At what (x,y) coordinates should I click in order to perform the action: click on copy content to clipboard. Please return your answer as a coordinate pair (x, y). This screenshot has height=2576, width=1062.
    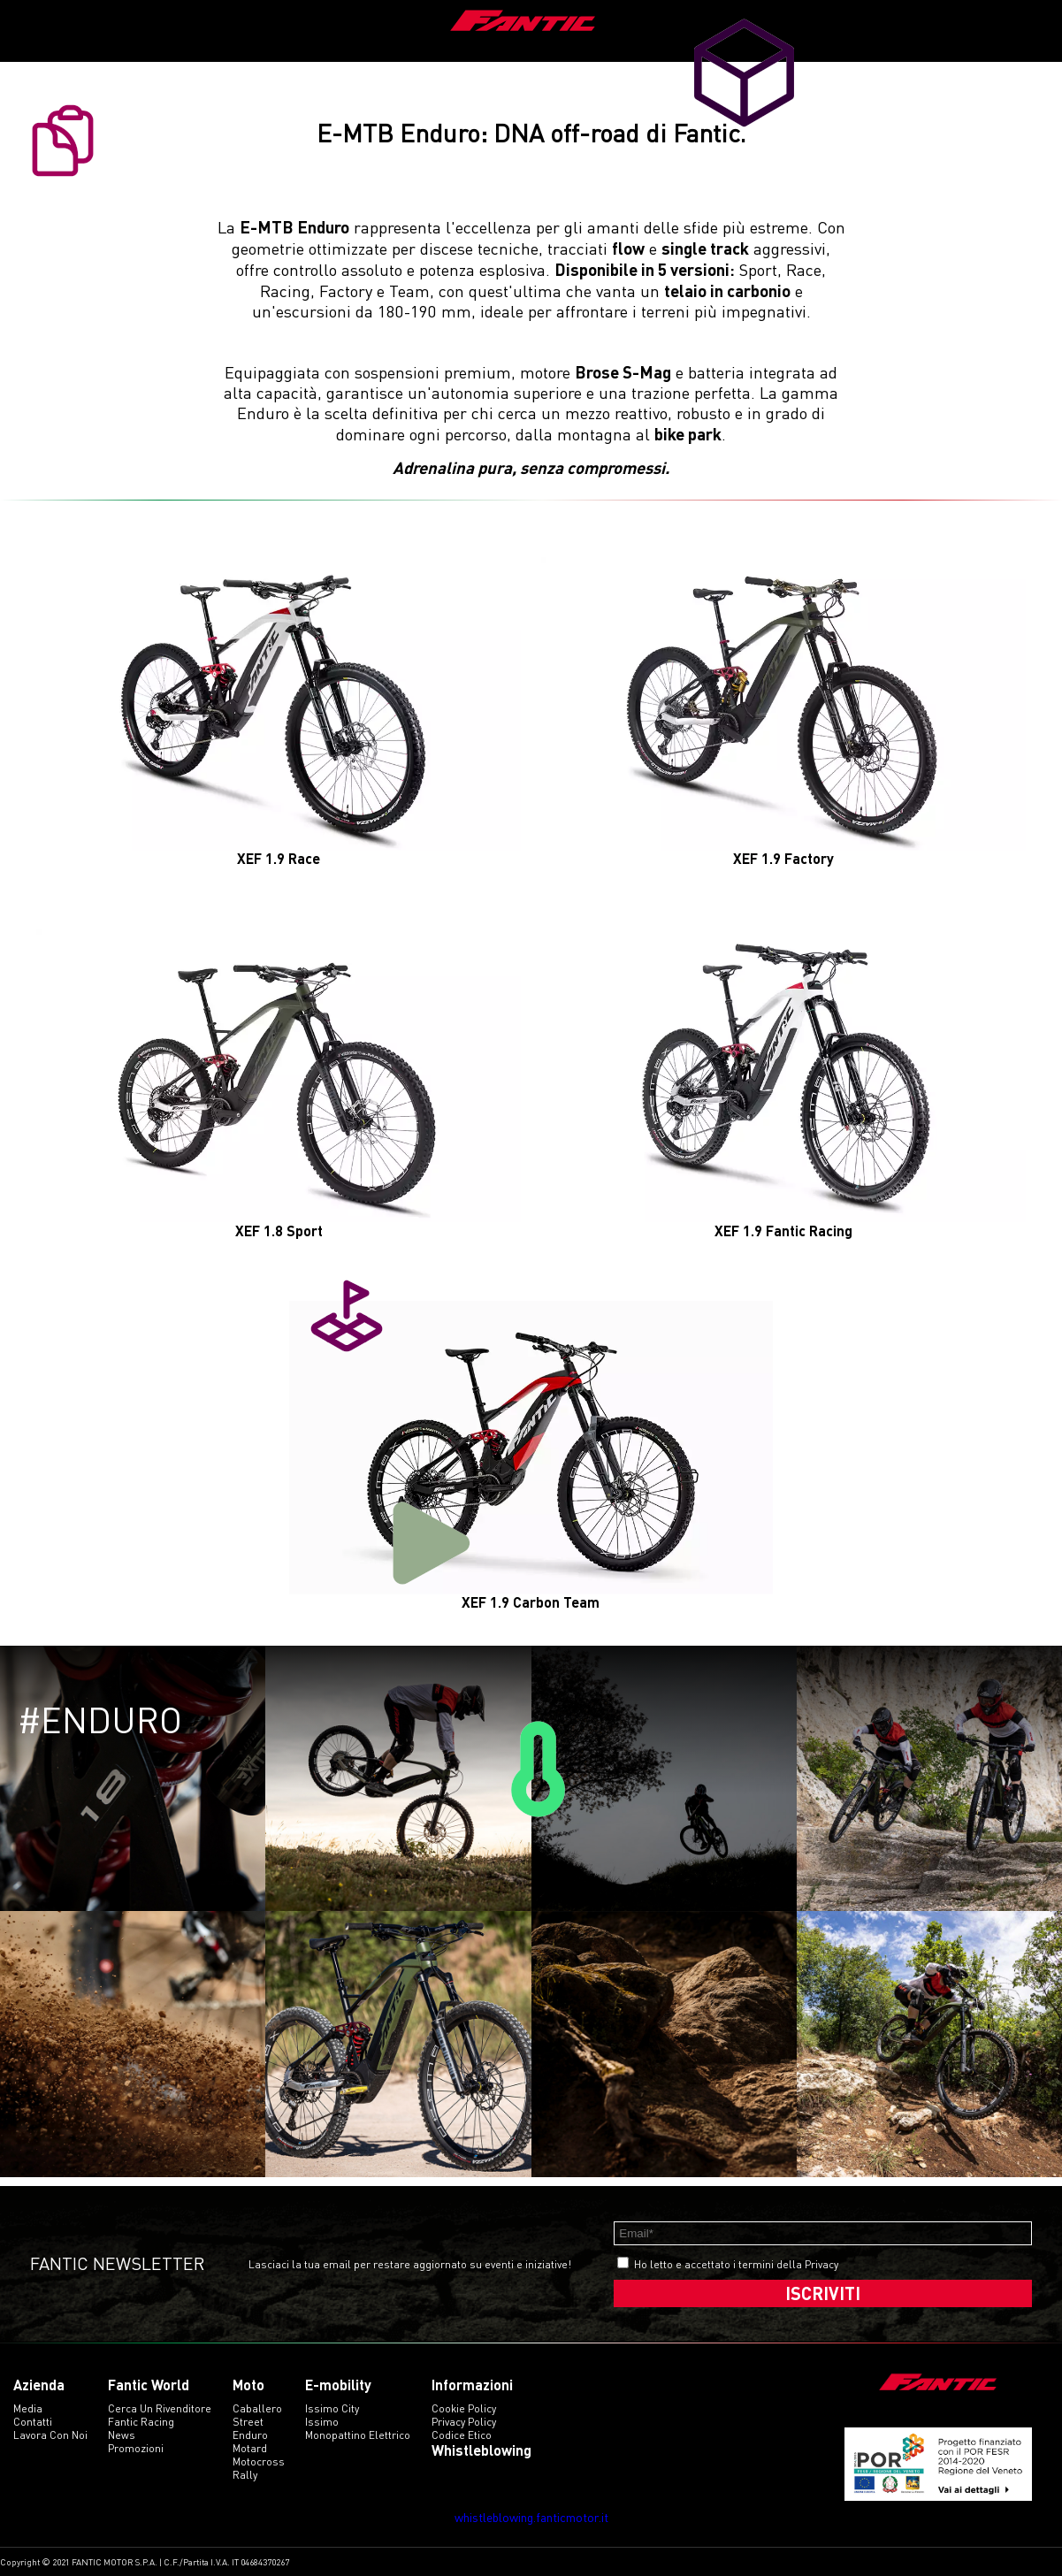
    Looking at the image, I should click on (63, 141).